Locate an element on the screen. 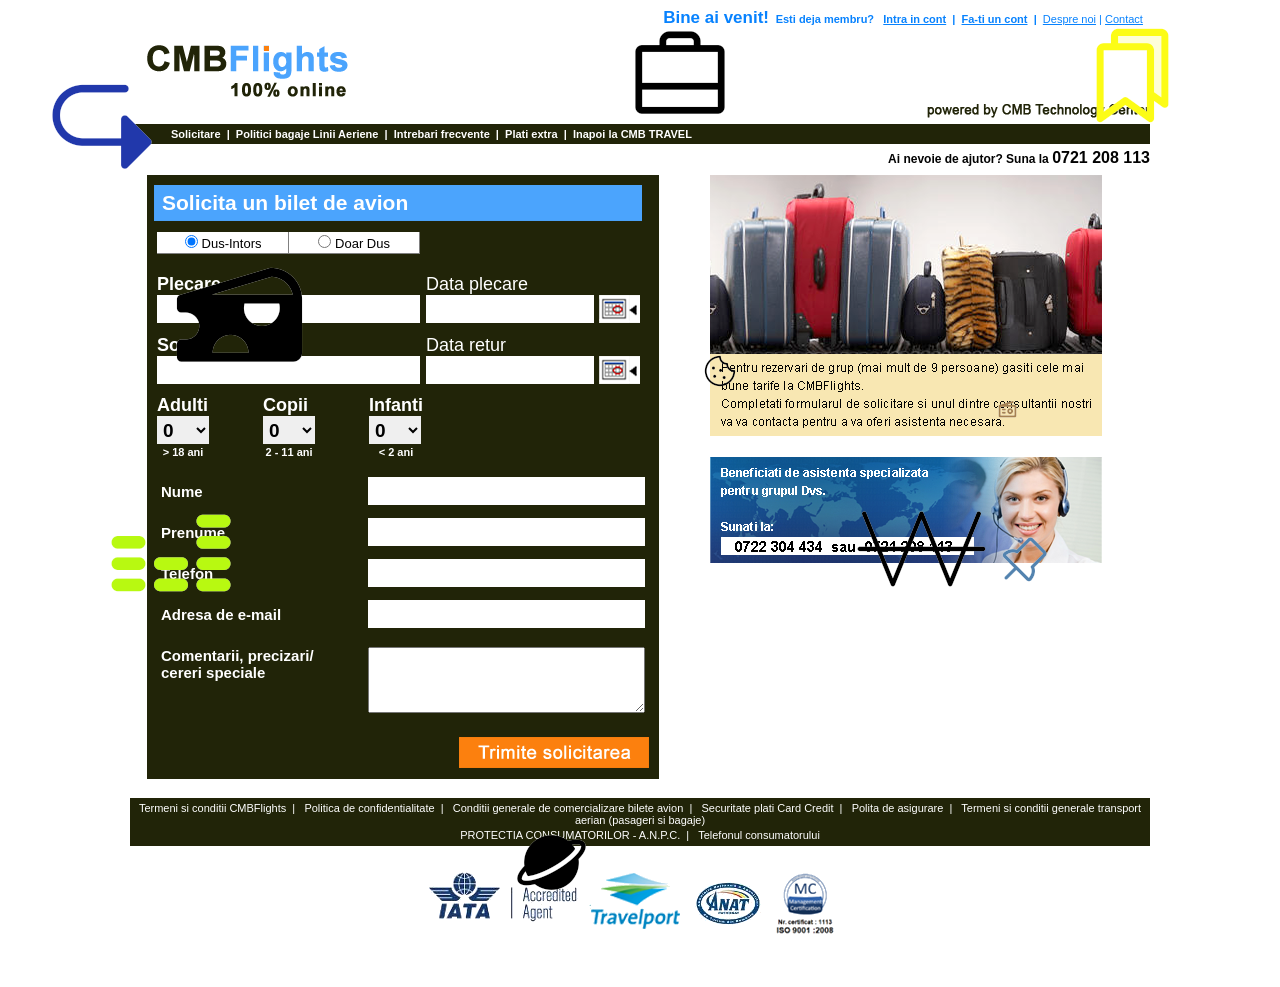 The image size is (1280, 987). adjust audio equalizer settings is located at coordinates (171, 553).